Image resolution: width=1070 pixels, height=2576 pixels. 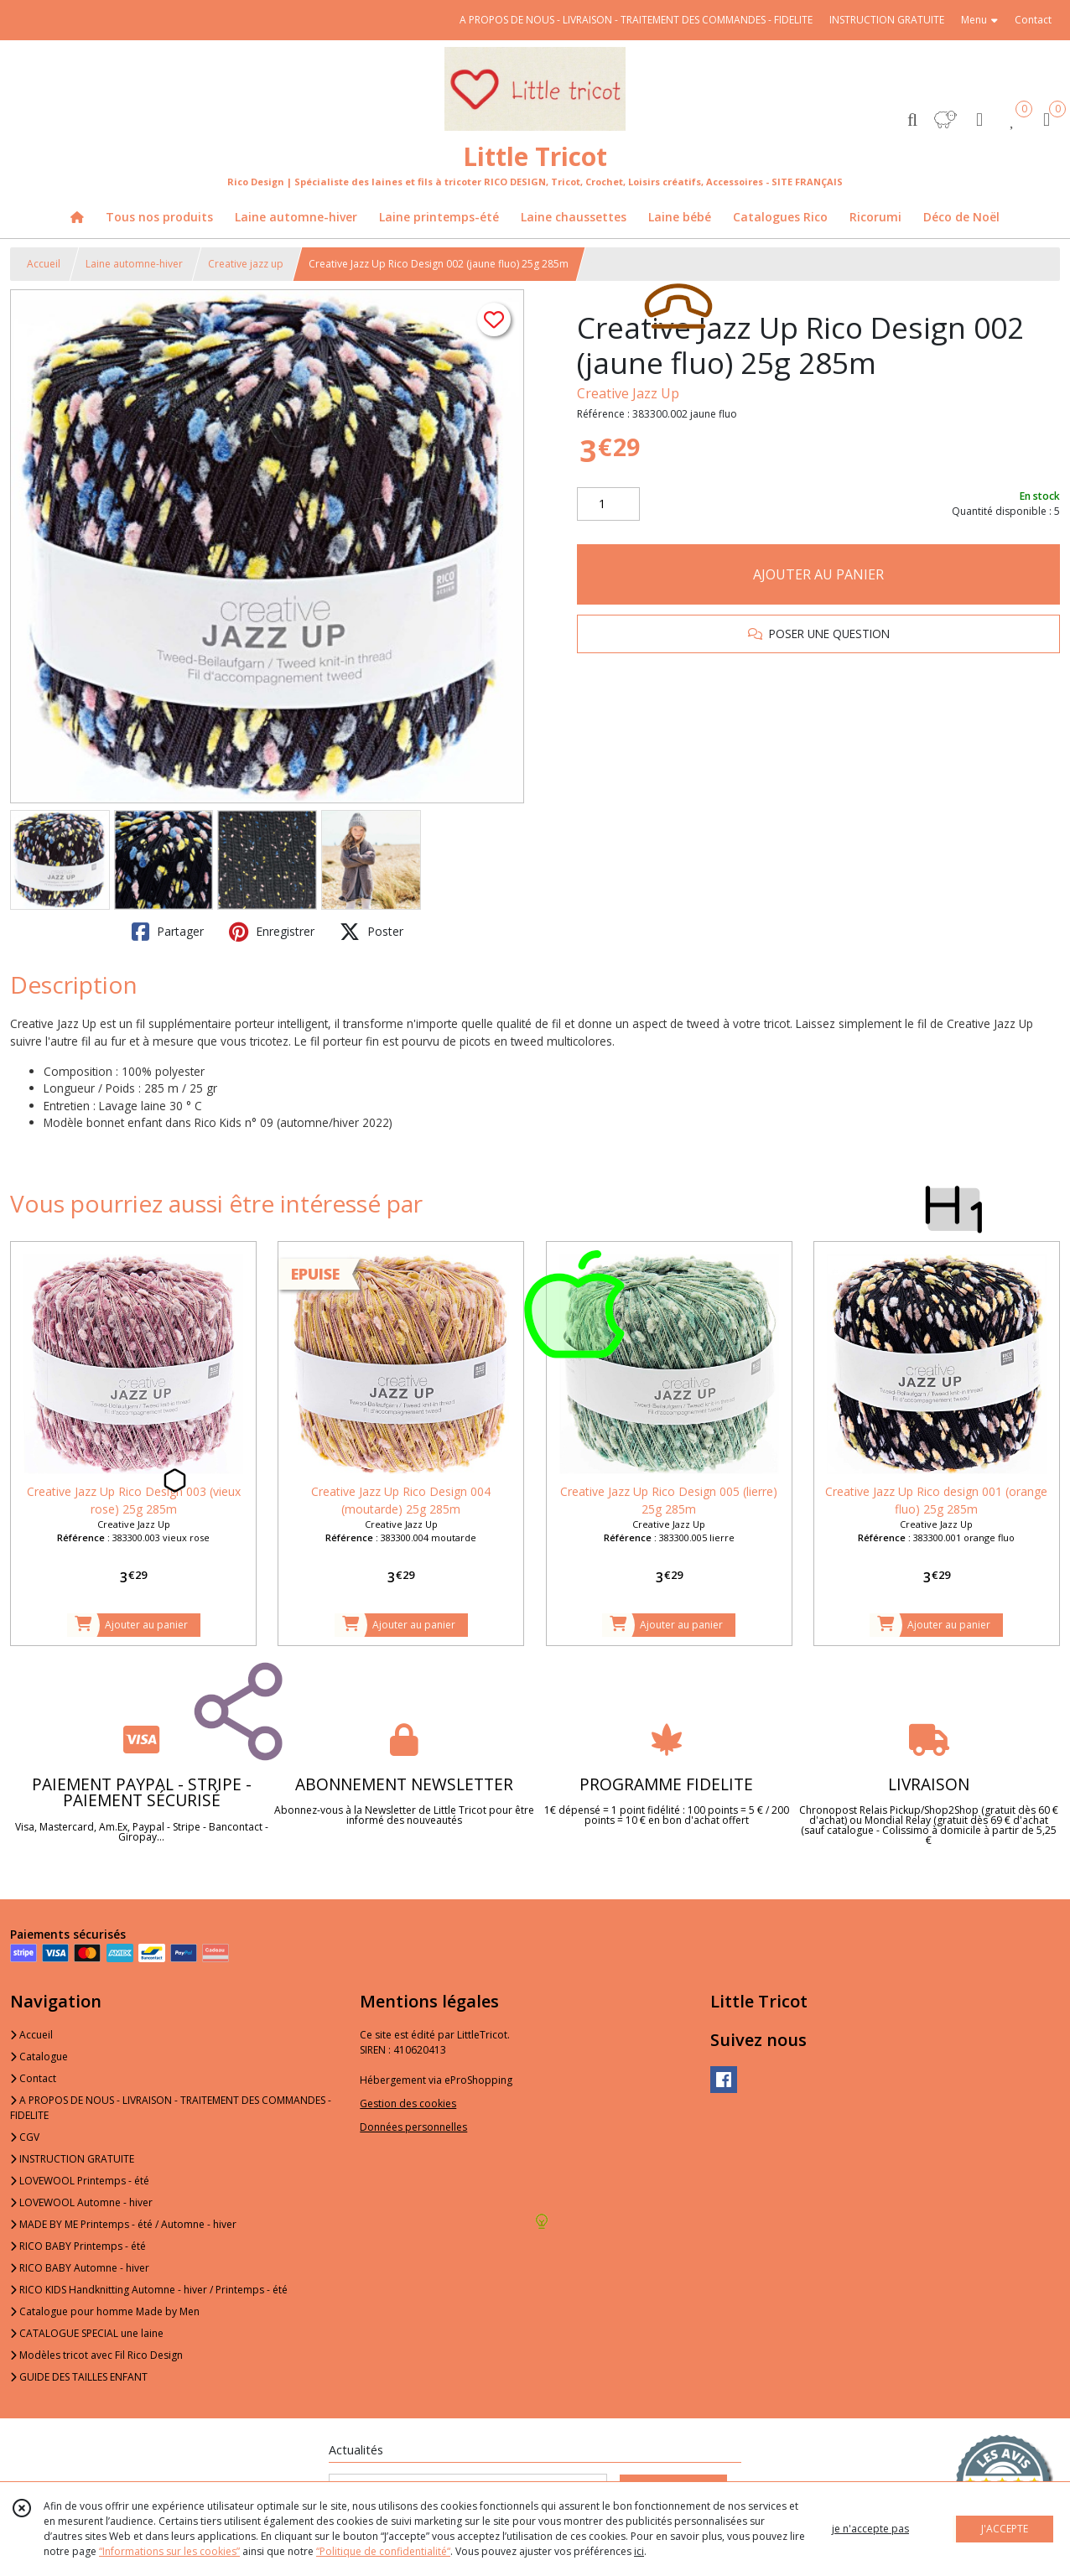 I want to click on format text as heading level 1, so click(x=953, y=1208).